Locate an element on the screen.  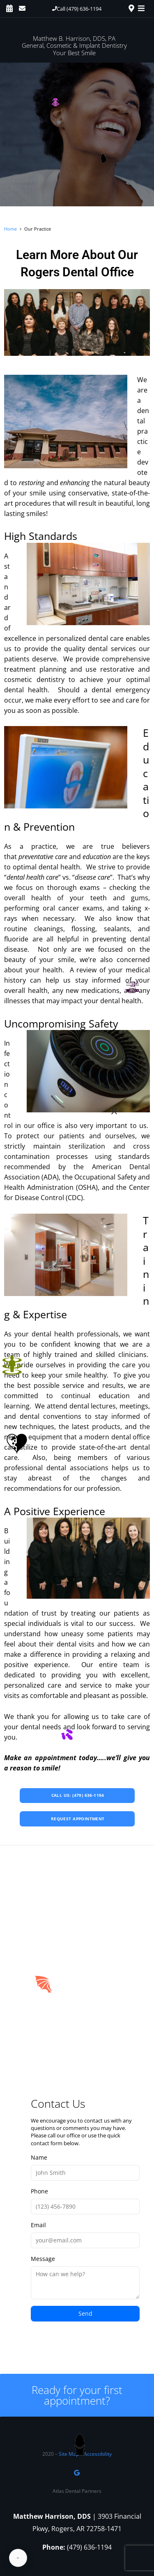
indicates sergeant rank or military status is located at coordinates (114, 1111).